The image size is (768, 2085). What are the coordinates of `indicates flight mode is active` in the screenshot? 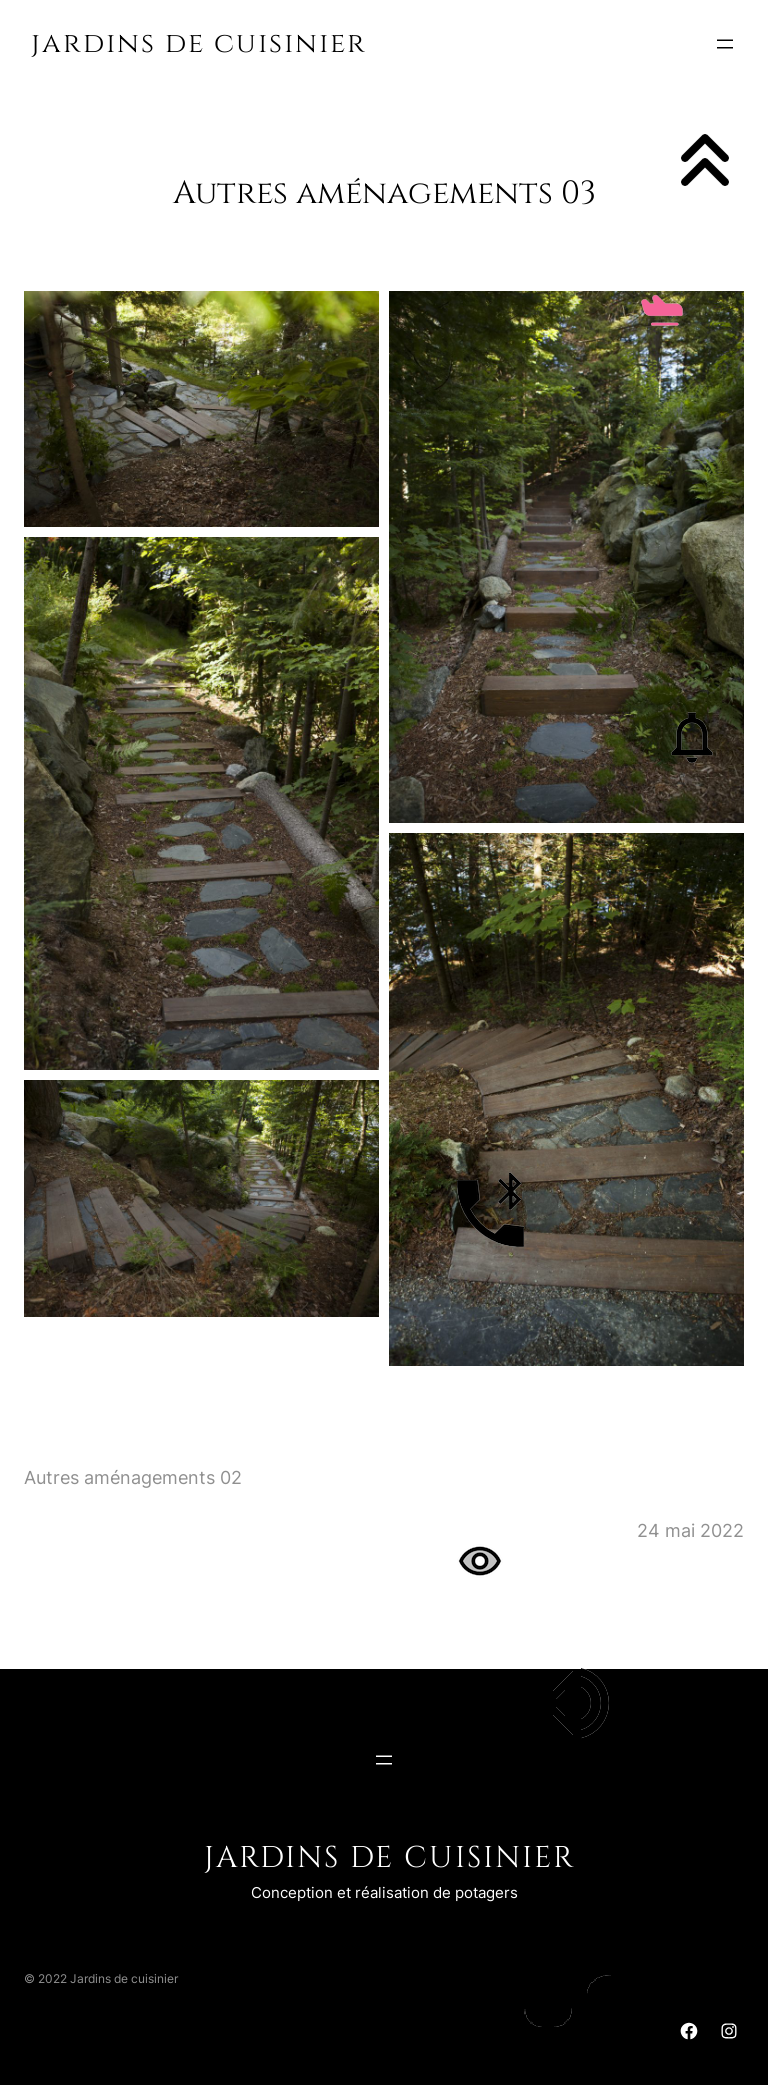 It's located at (662, 309).